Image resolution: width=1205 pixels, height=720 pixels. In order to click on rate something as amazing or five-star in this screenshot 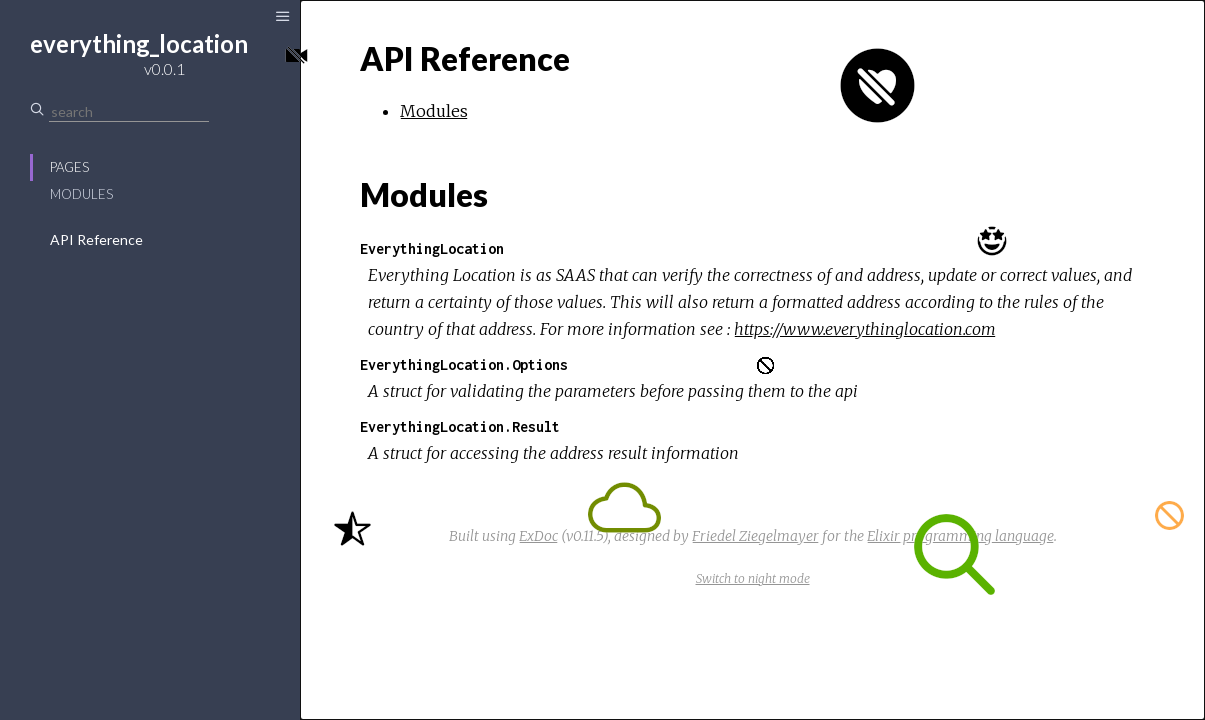, I will do `click(992, 241)`.